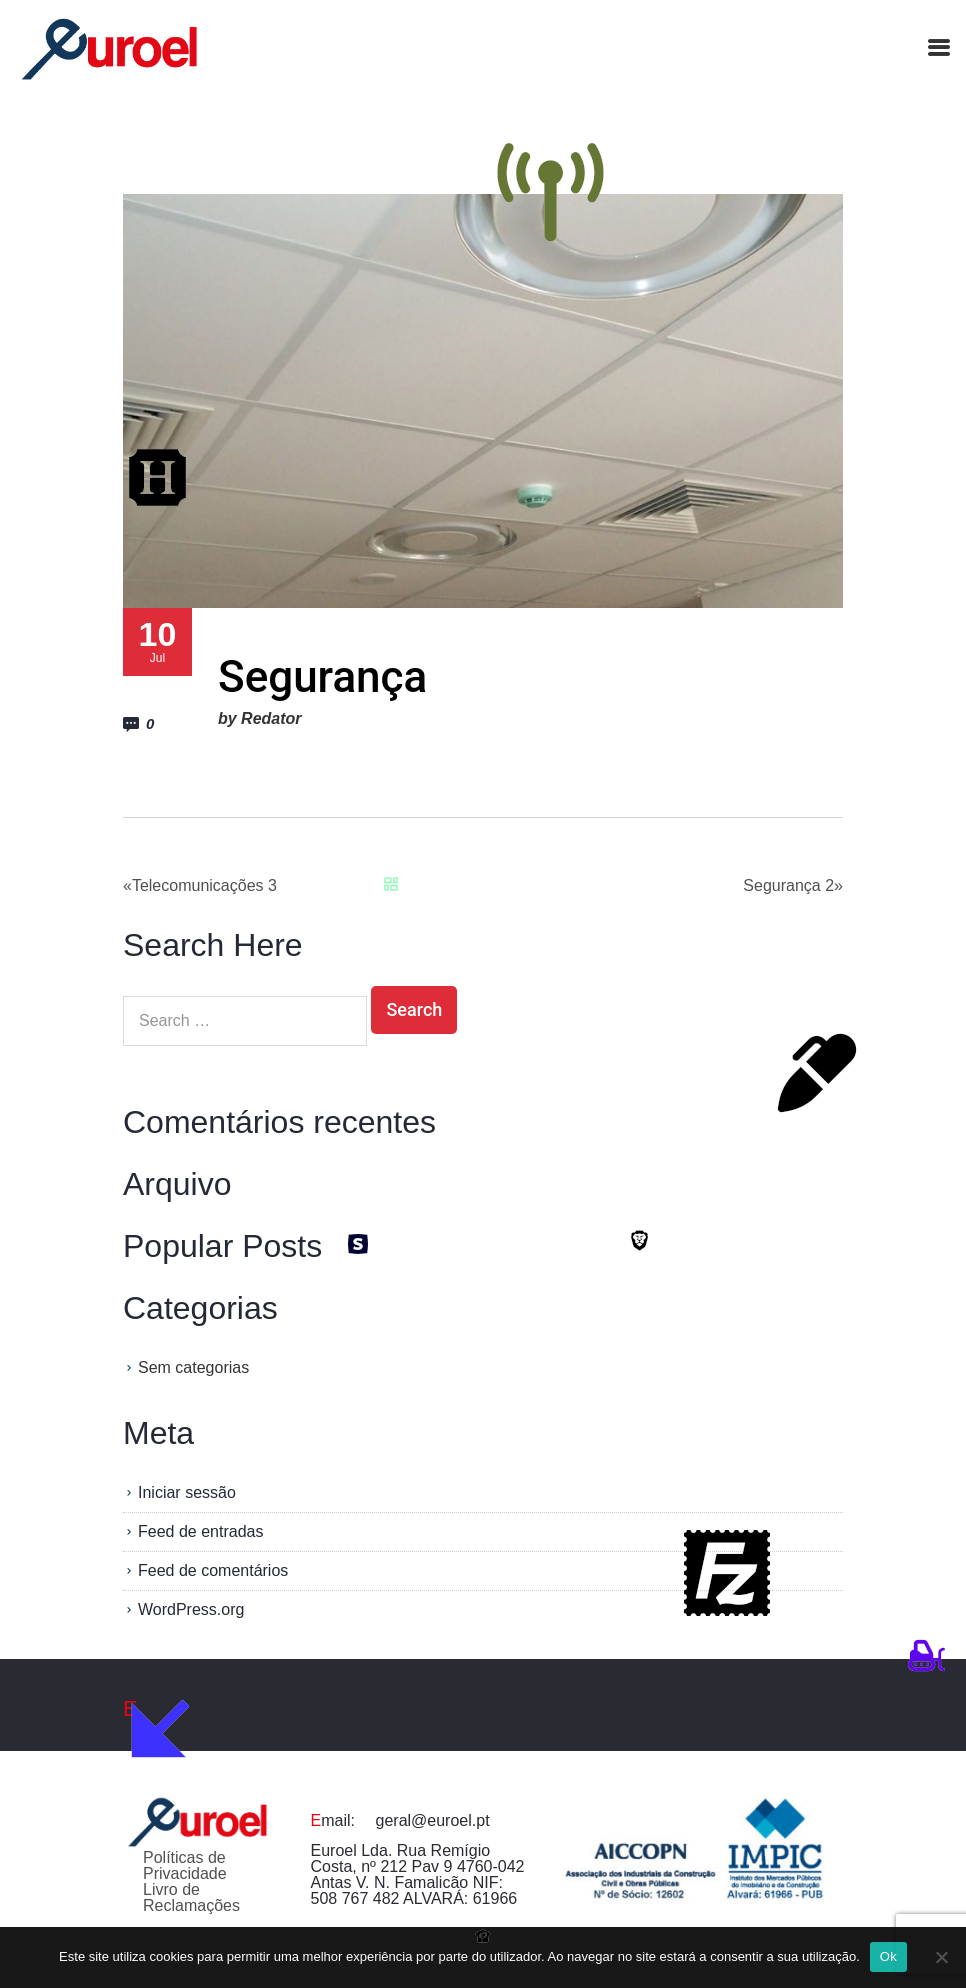 This screenshot has height=1988, width=966. Describe the element at coordinates (157, 477) in the screenshot. I see `hire a helper logo` at that location.